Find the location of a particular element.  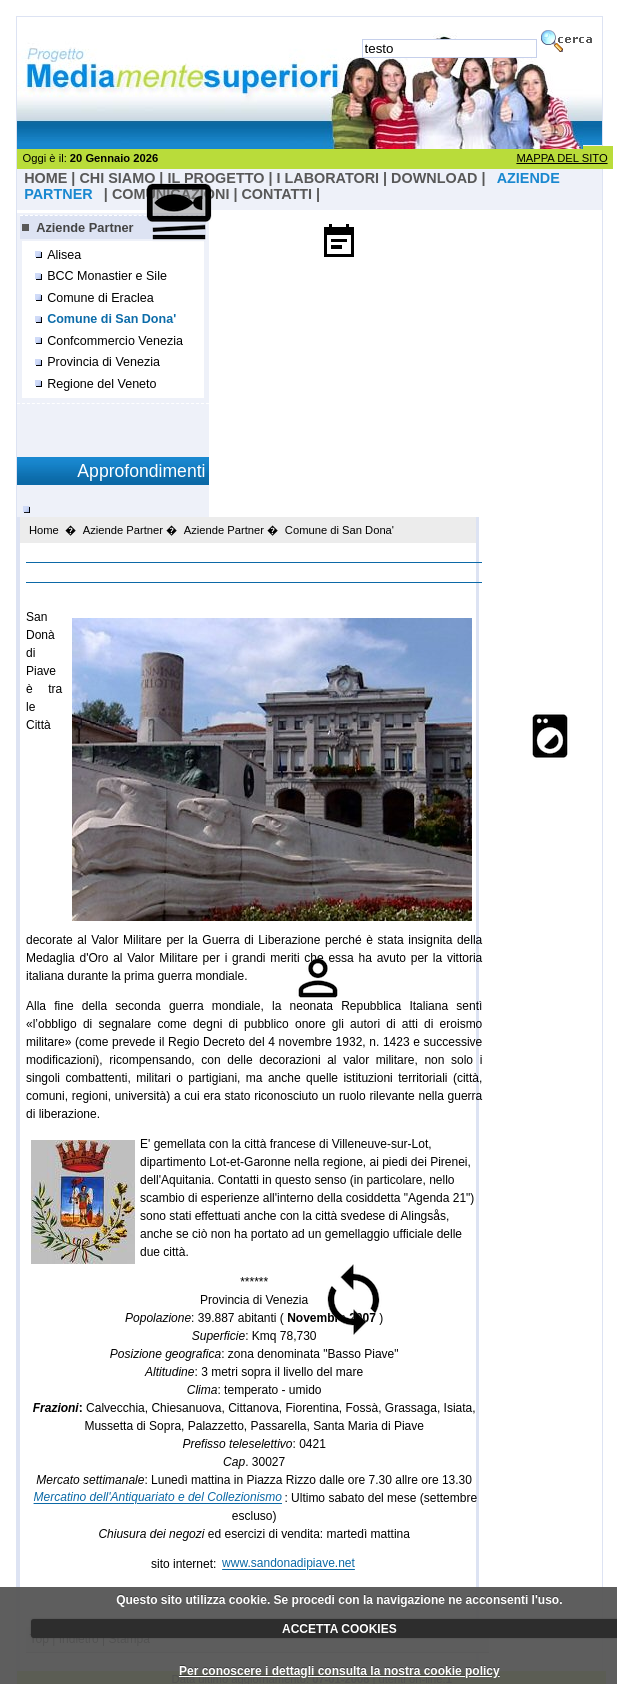

view event details or notes is located at coordinates (339, 242).